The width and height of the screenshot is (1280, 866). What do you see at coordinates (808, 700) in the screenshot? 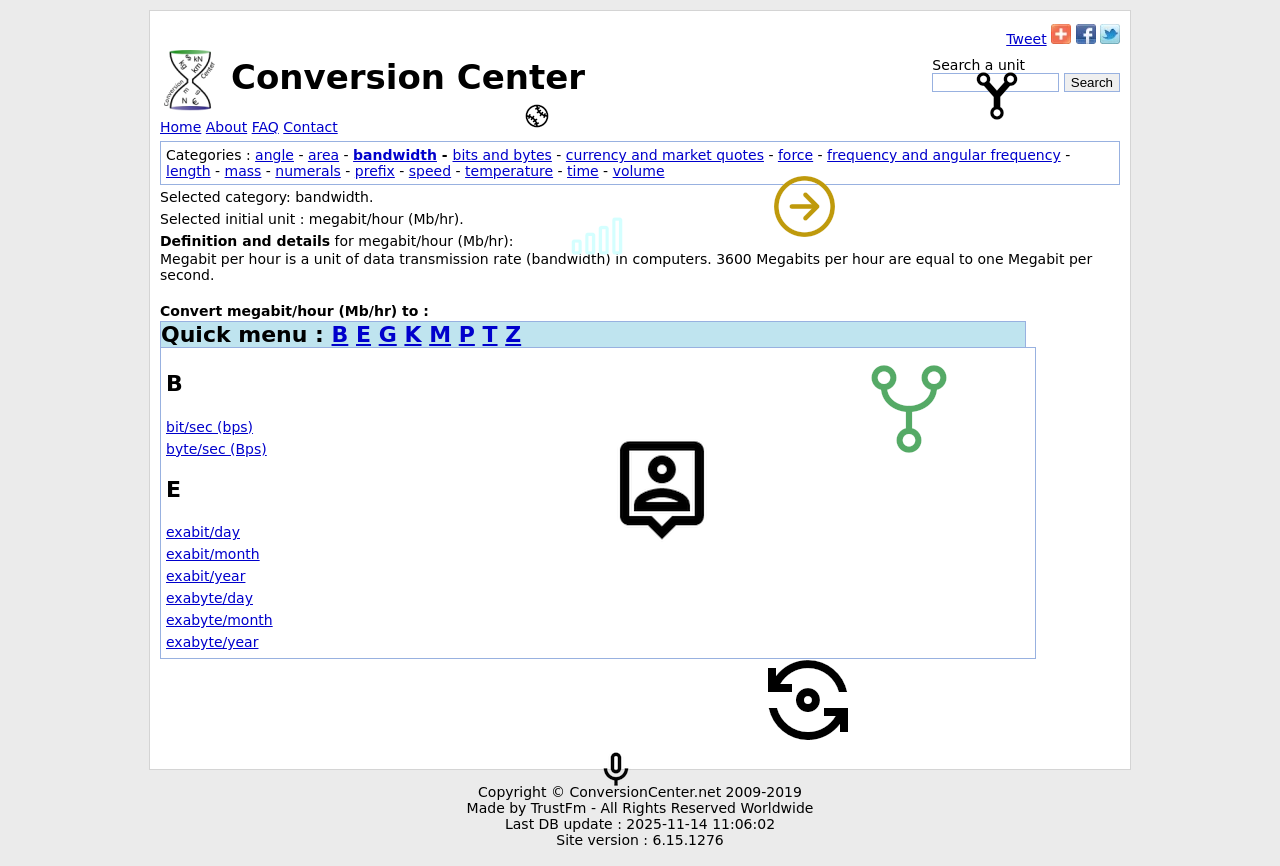
I see `switch between front and rear camera` at bounding box center [808, 700].